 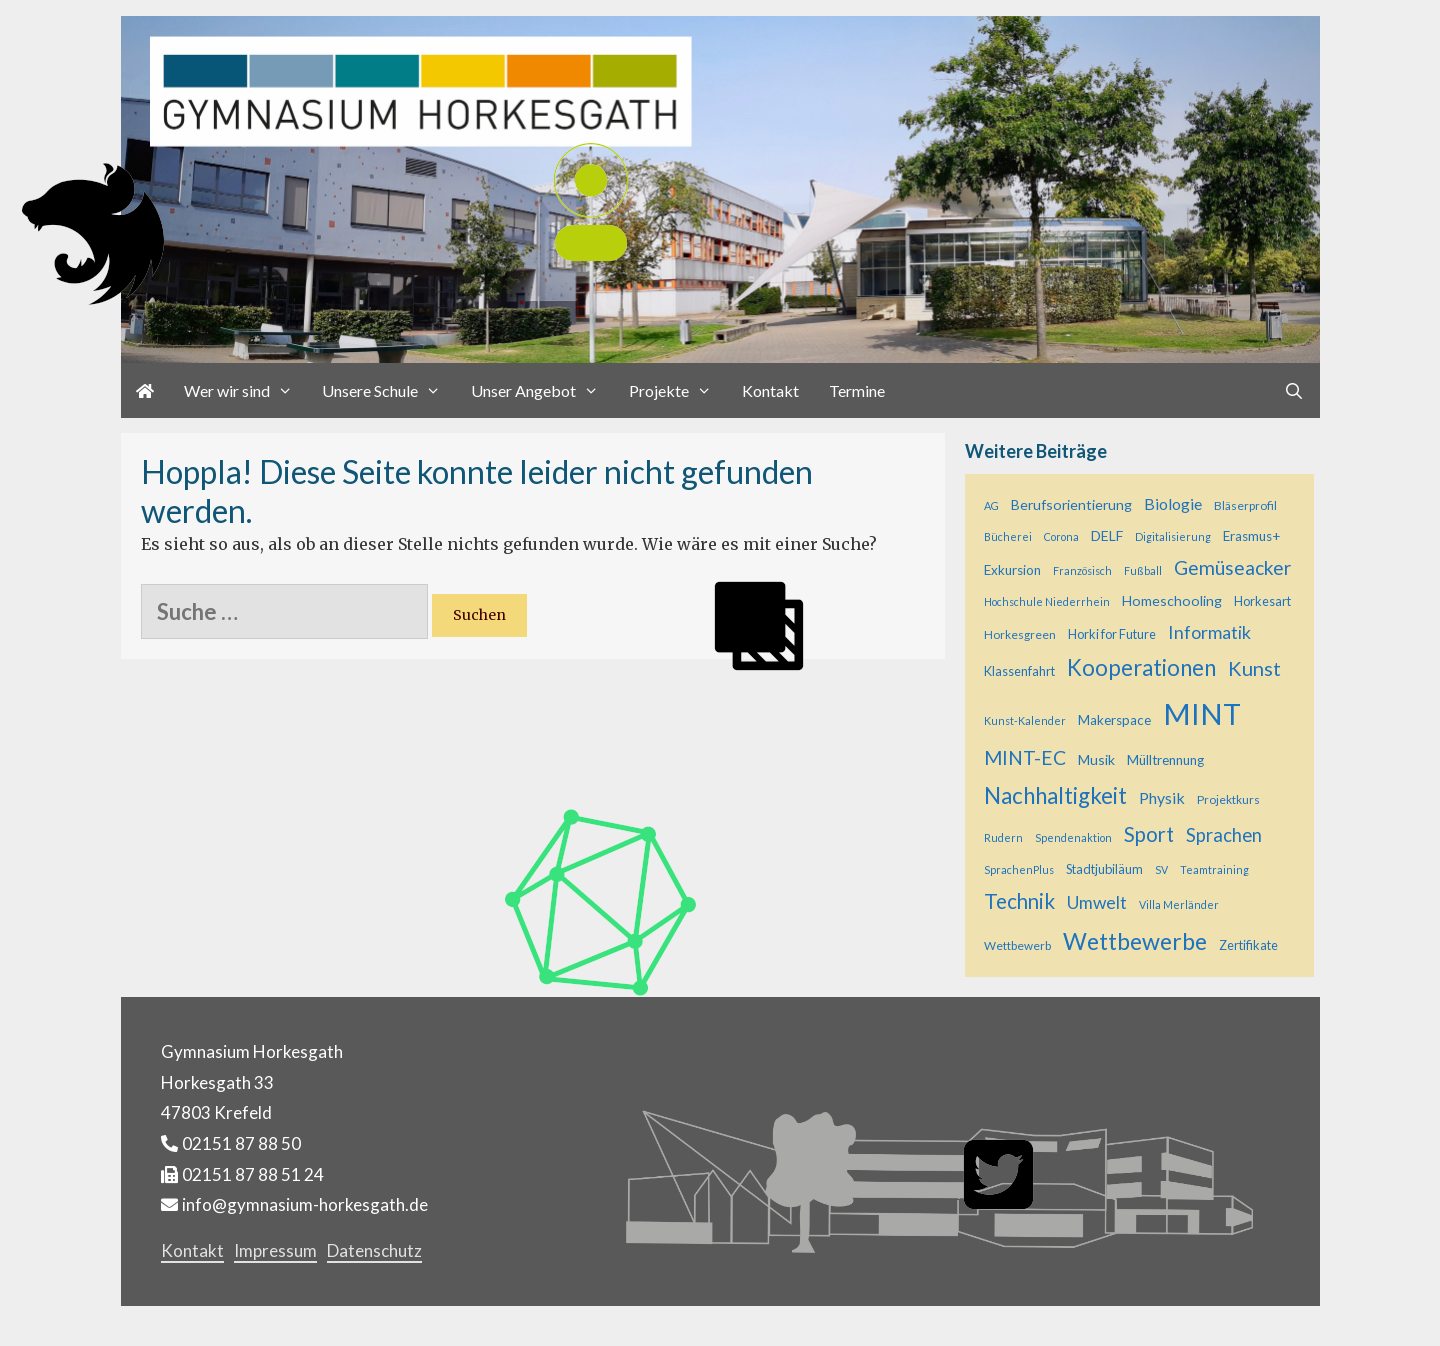 I want to click on NestJS framework logo, so click(x=93, y=234).